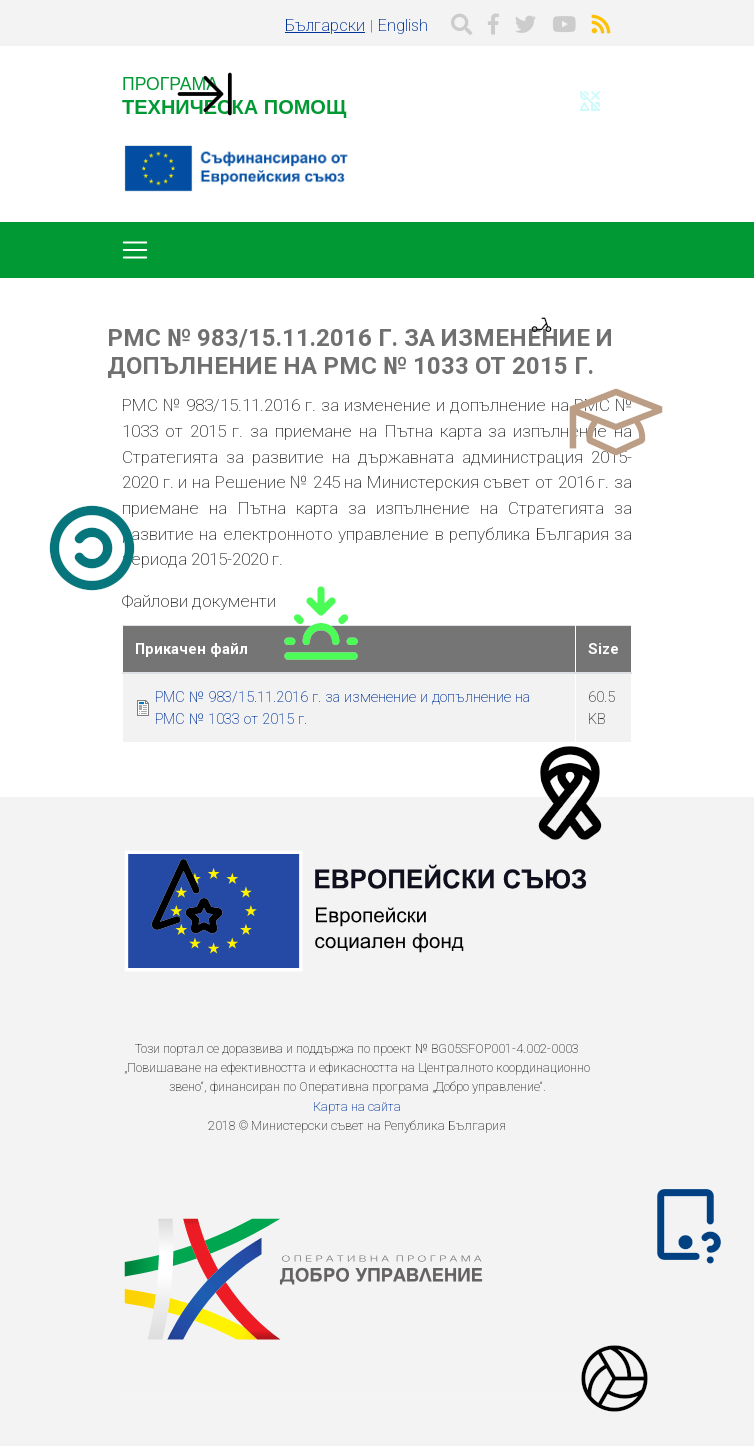  Describe the element at coordinates (614, 1378) in the screenshot. I see `view volleyball or beach sports activities` at that location.